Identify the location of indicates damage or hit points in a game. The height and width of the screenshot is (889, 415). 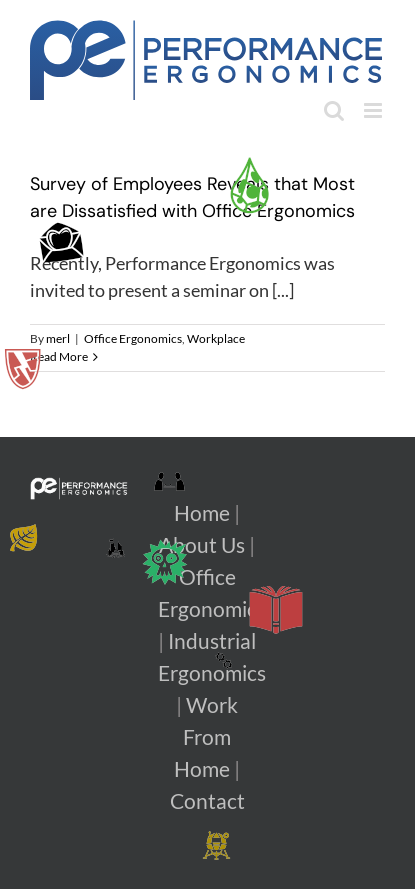
(223, 660).